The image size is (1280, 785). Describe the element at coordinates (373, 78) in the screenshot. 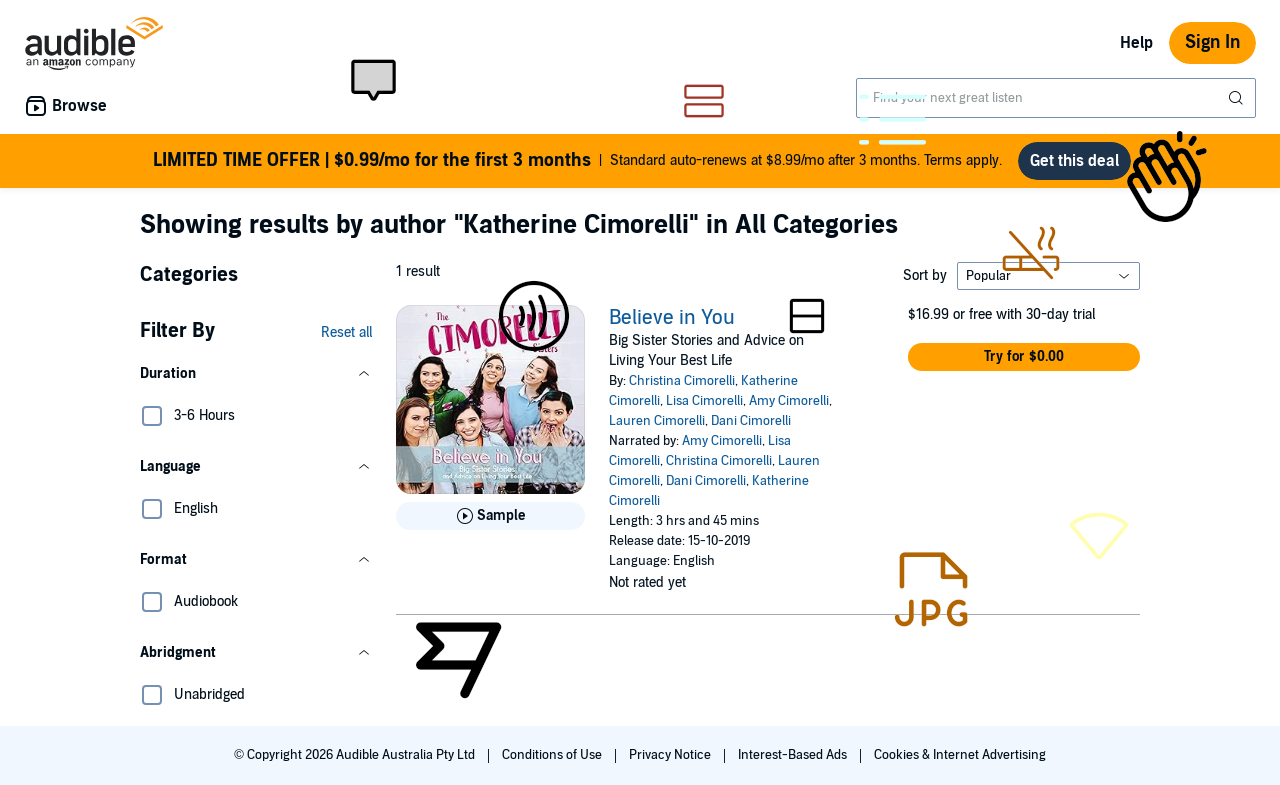

I see `open chat or messaging` at that location.